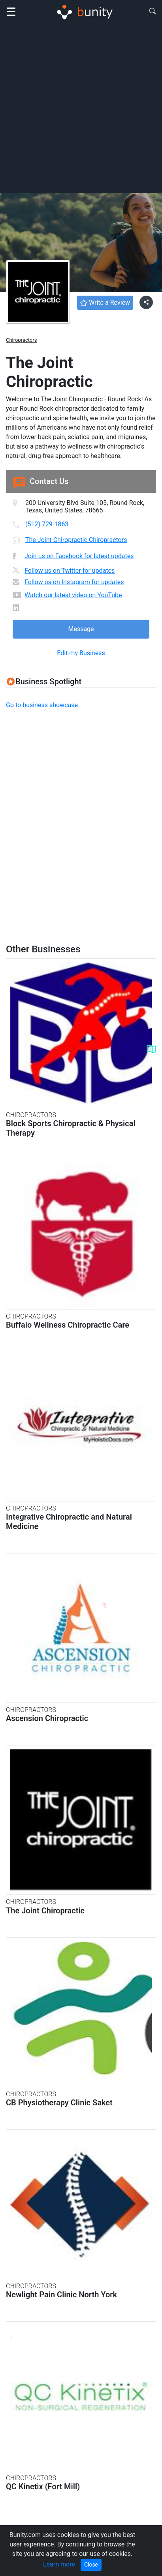 The height and width of the screenshot is (2576, 162). I want to click on unpin this item, so click(104, 1605).